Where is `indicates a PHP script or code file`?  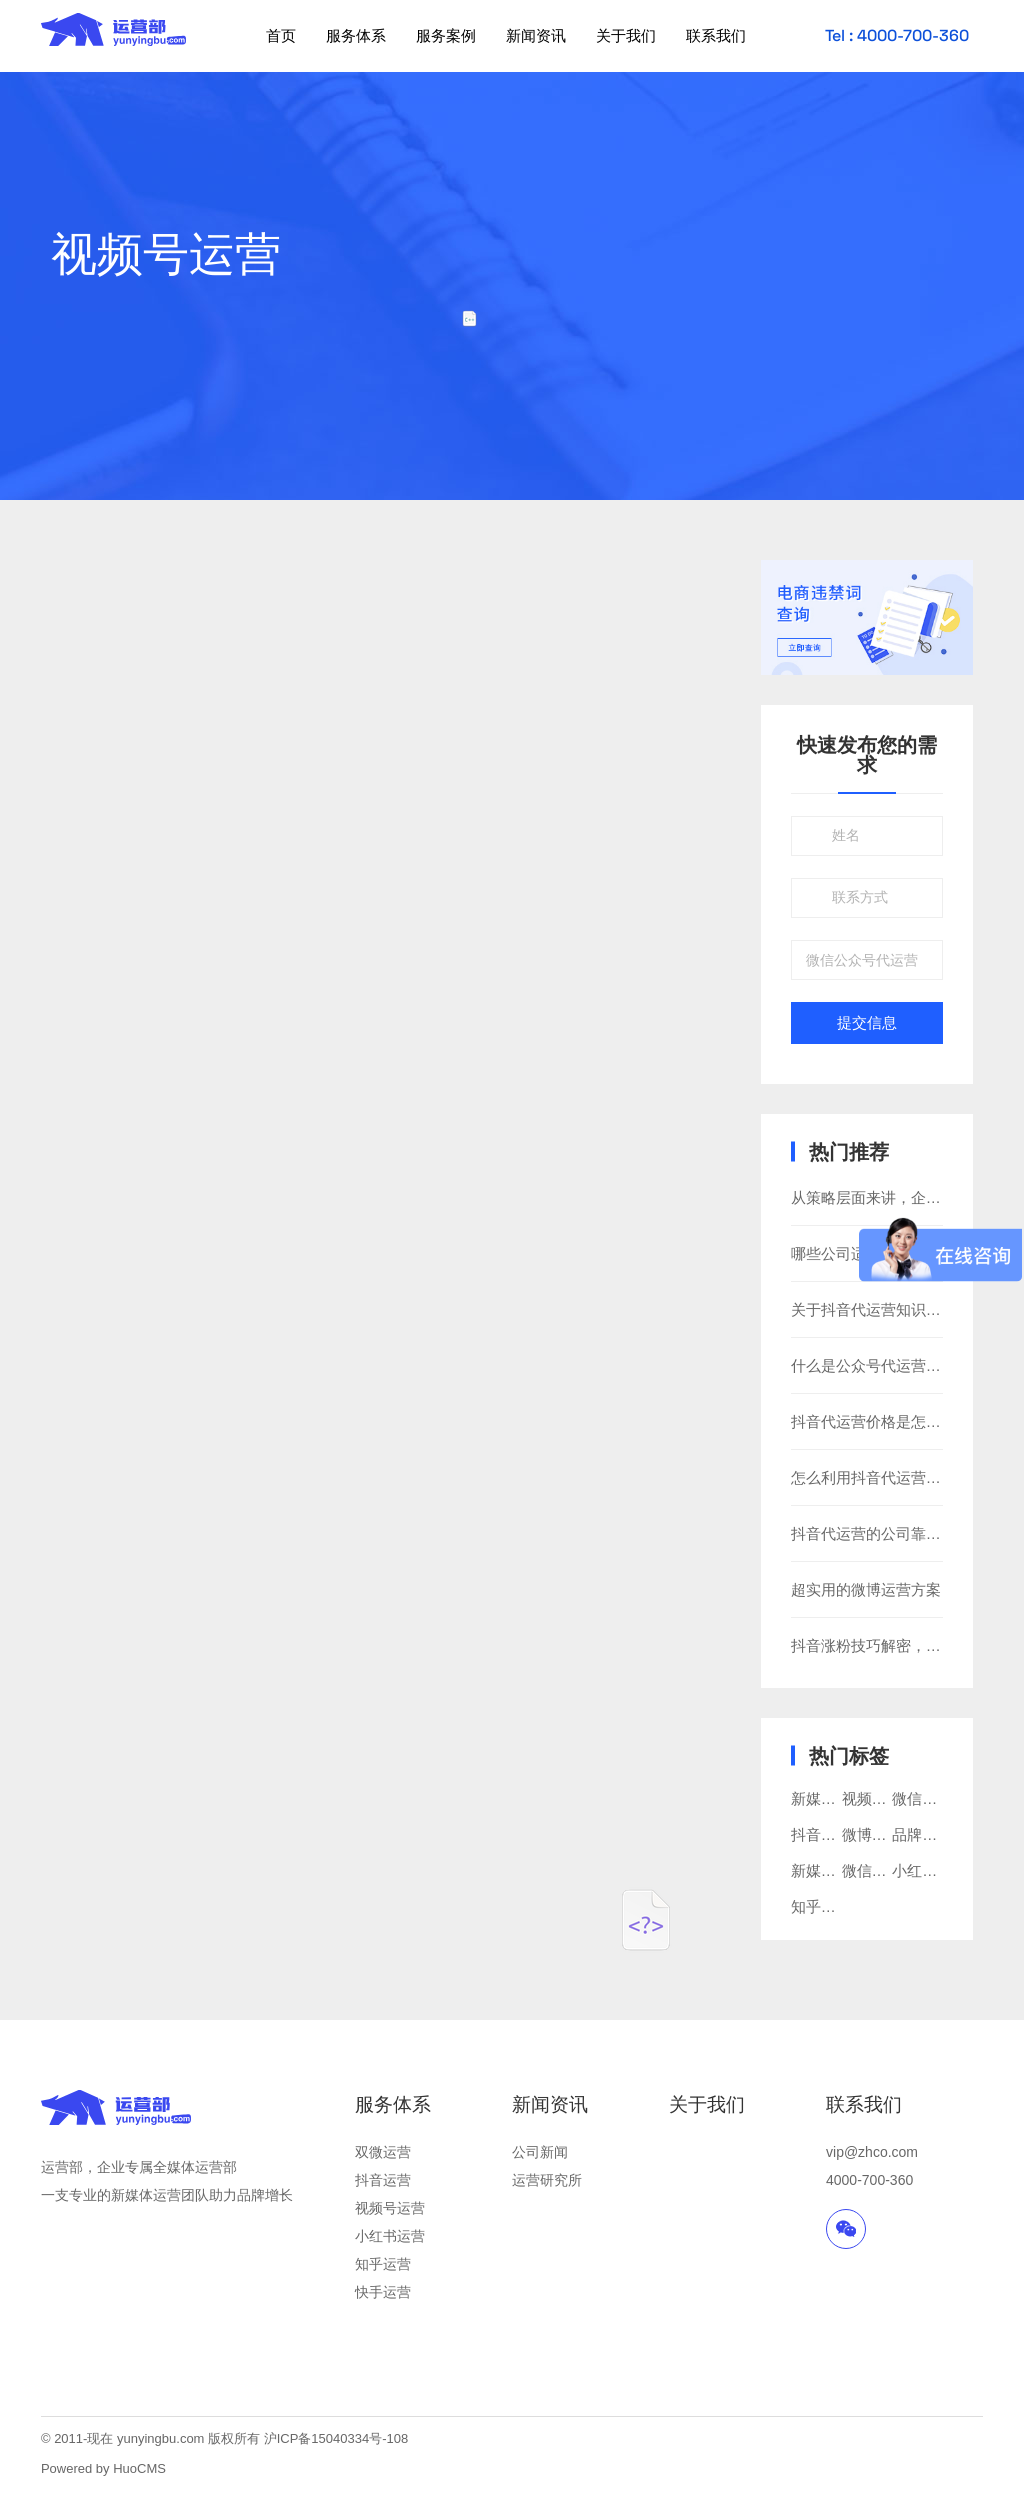
indicates a PHP script or code file is located at coordinates (646, 1920).